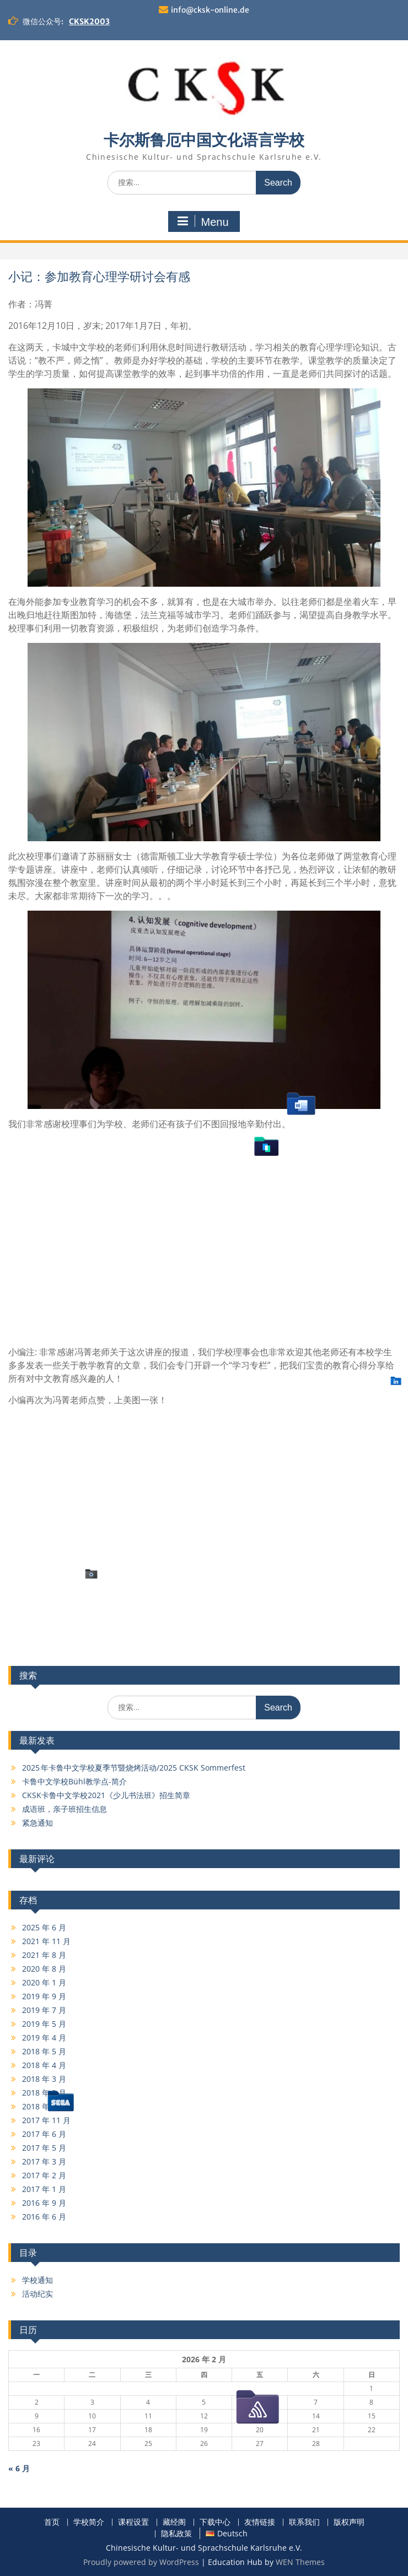 The height and width of the screenshot is (2576, 408). Describe the element at coordinates (257, 2408) in the screenshot. I see `folder containing sentry error monitoring projects` at that location.